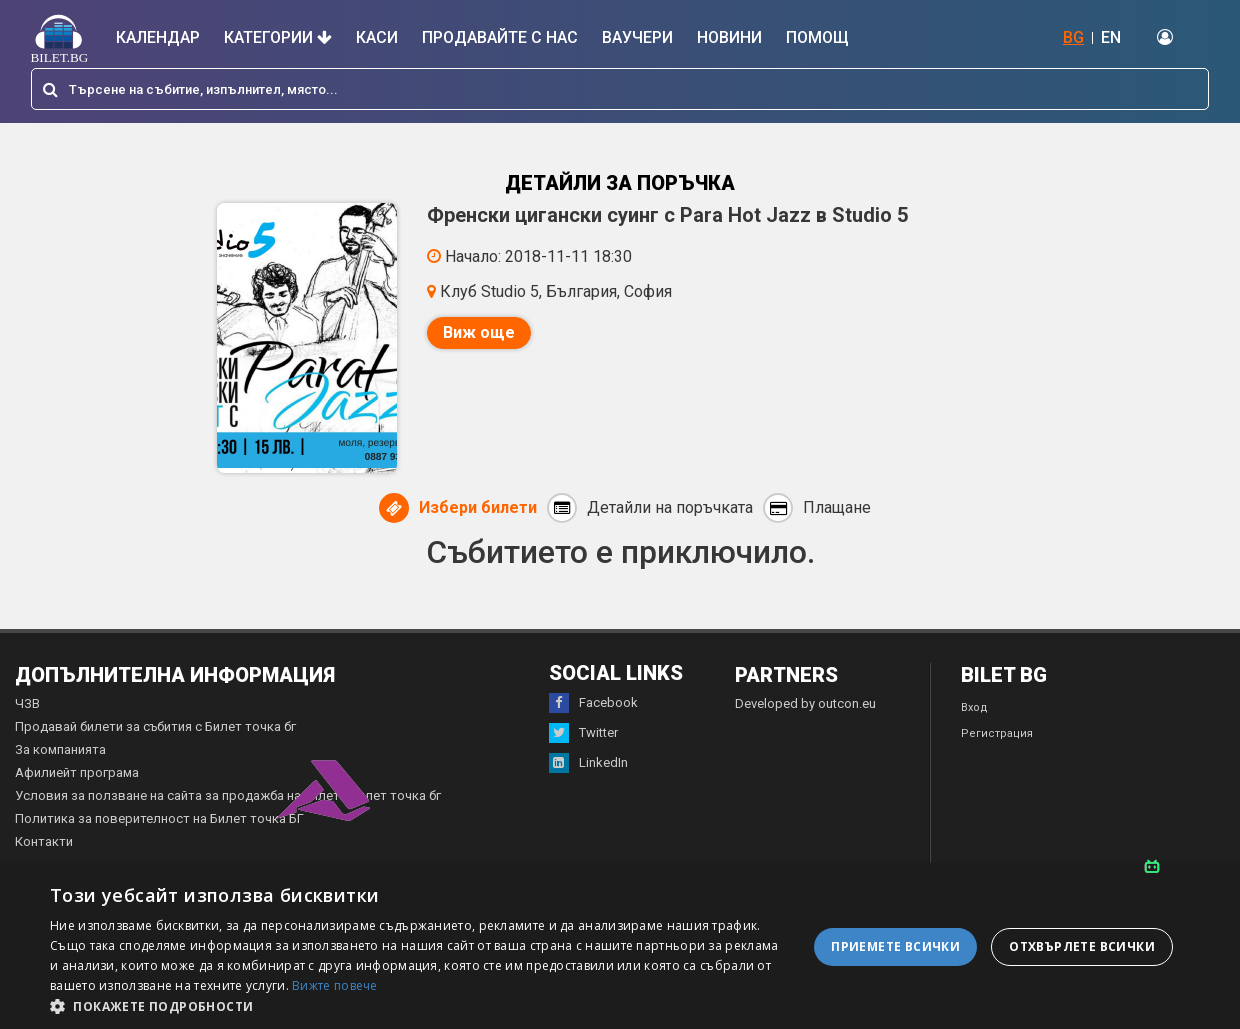 This screenshot has width=1240, height=1029. I want to click on open bilibili app, so click(1152, 867).